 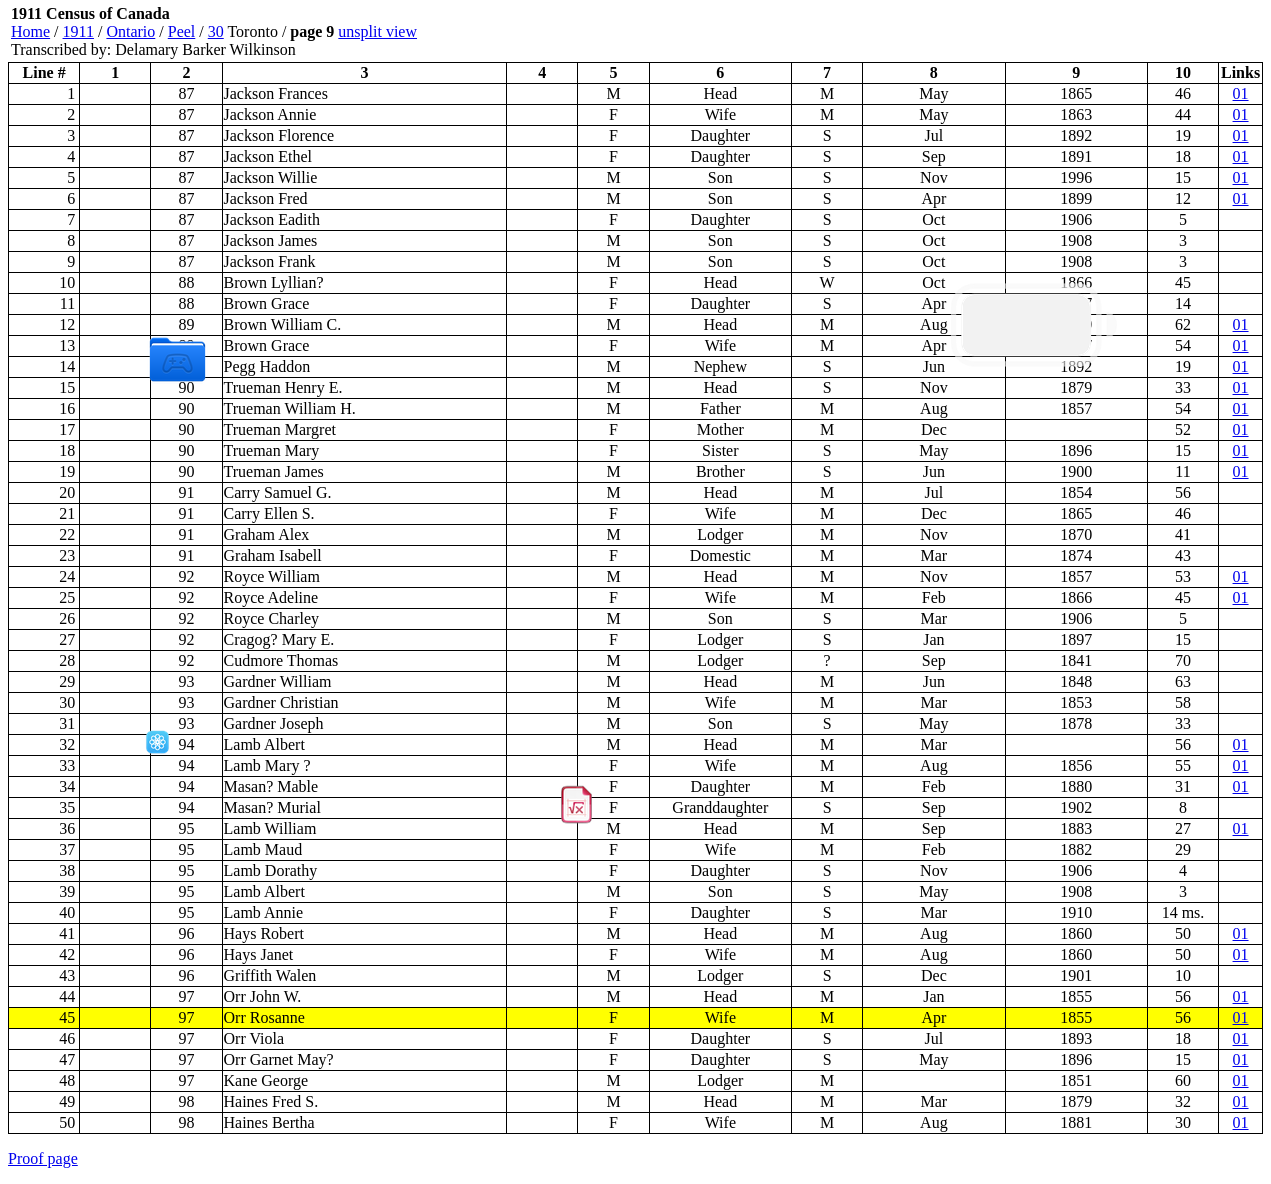 I want to click on indicates battery is fully charged, so click(x=1034, y=325).